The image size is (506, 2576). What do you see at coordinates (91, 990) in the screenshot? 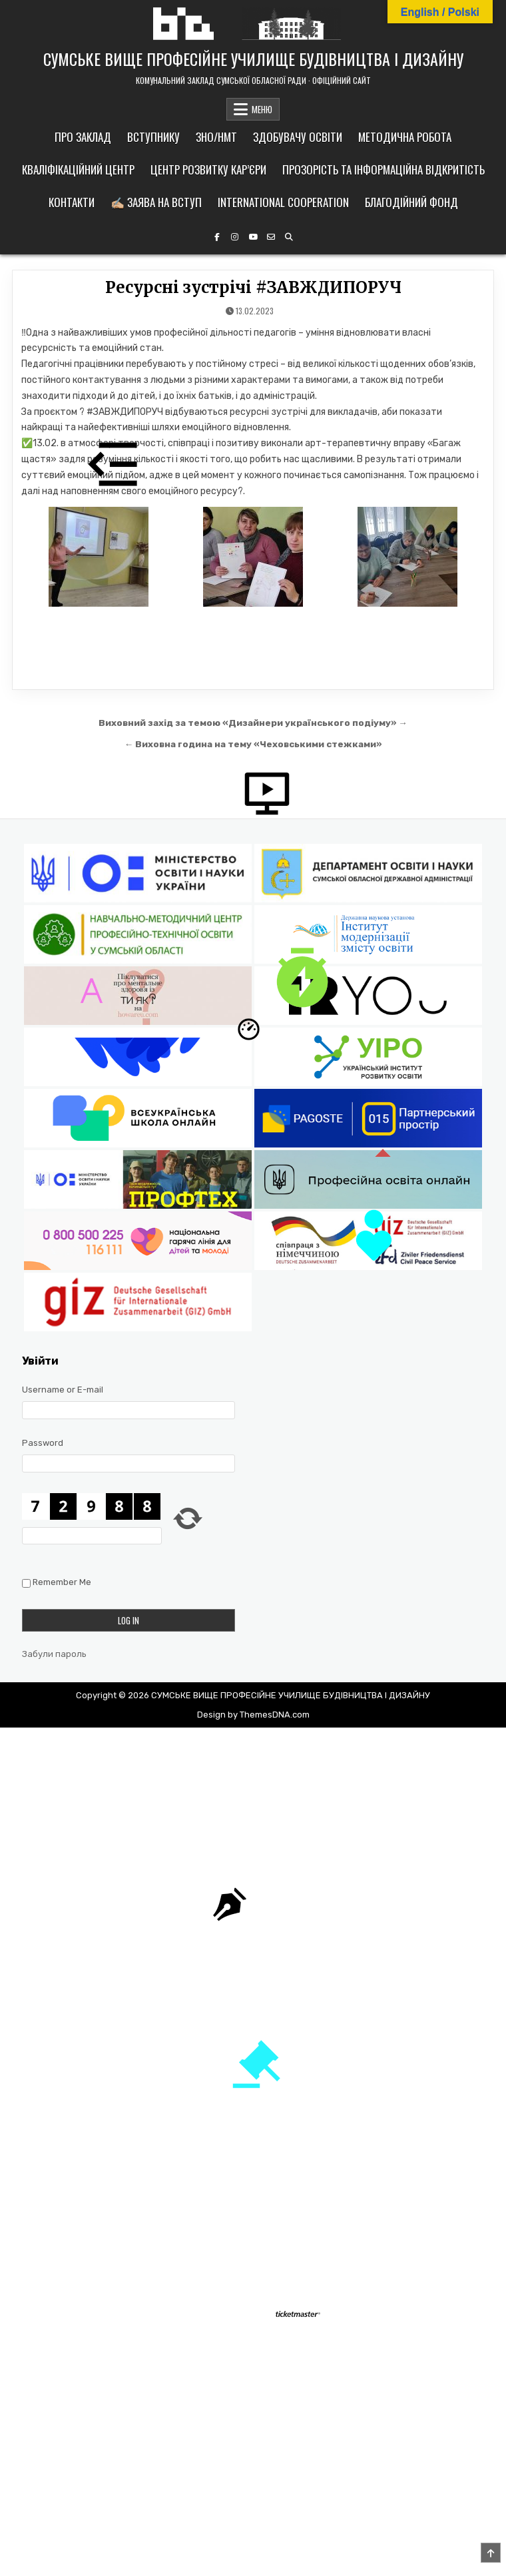
I see `change the font family in a text editor` at bounding box center [91, 990].